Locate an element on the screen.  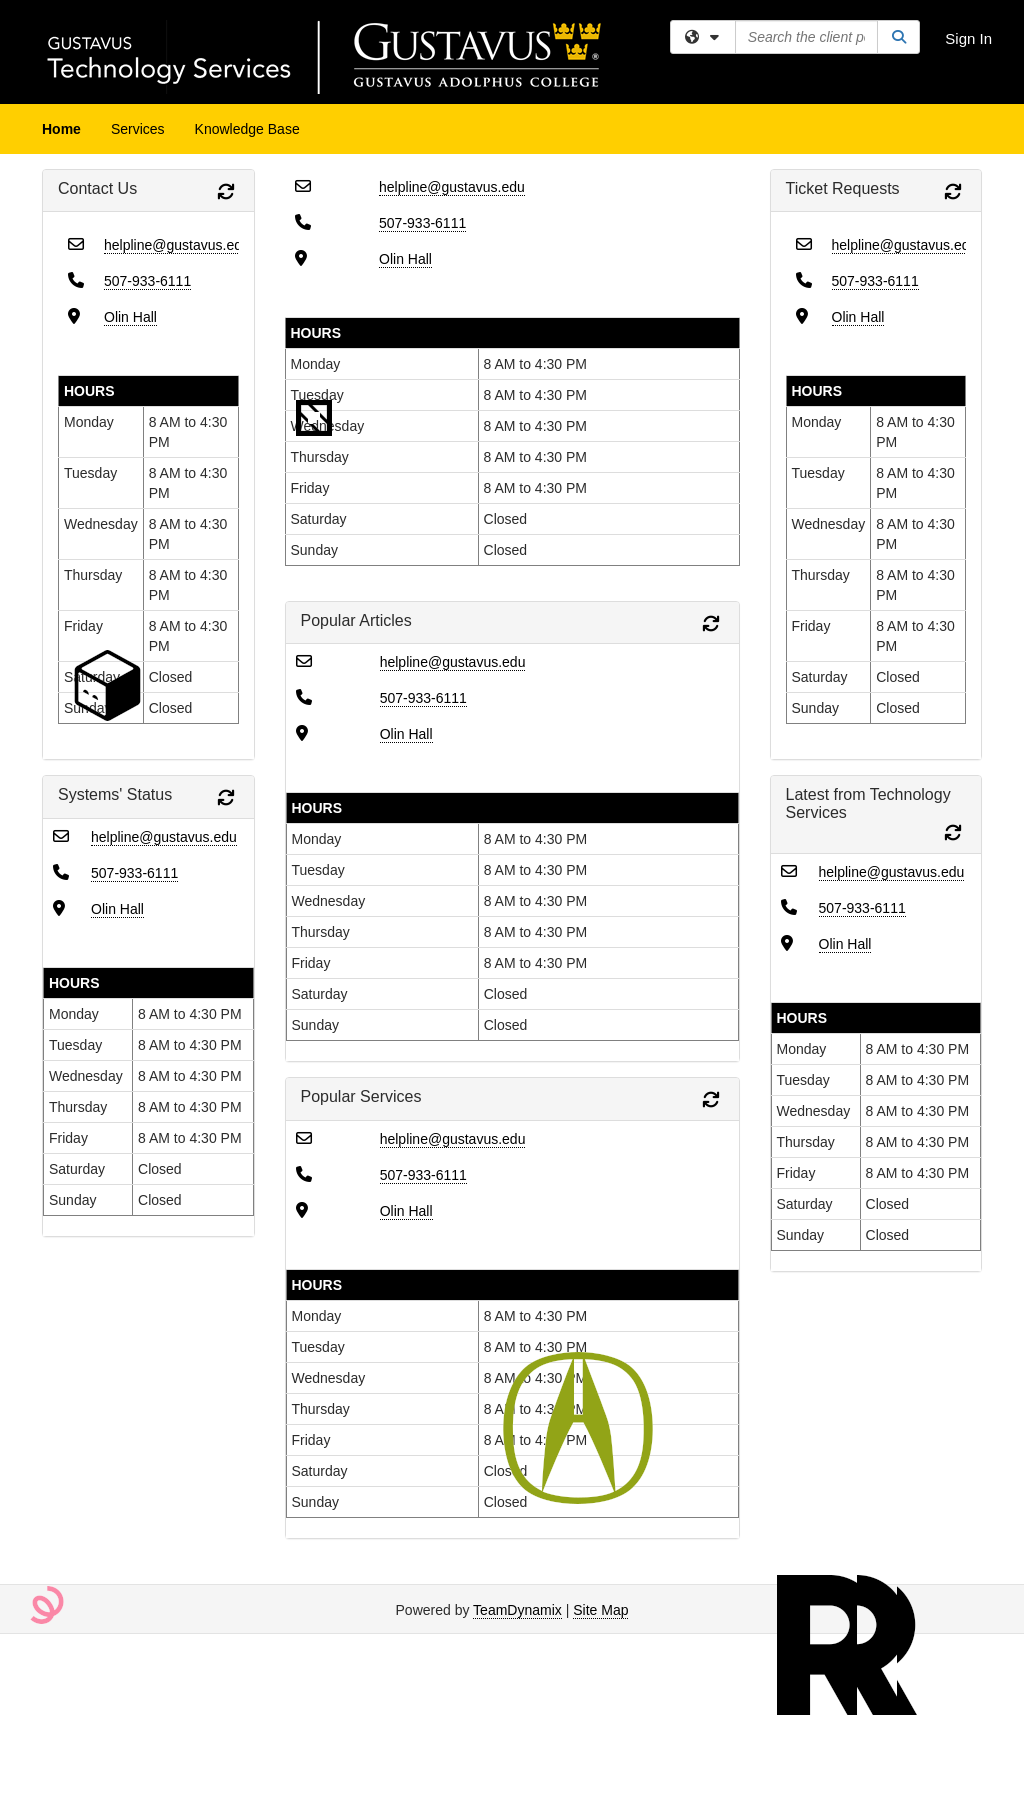
opentofu infrastructure as code platform is located at coordinates (107, 685).